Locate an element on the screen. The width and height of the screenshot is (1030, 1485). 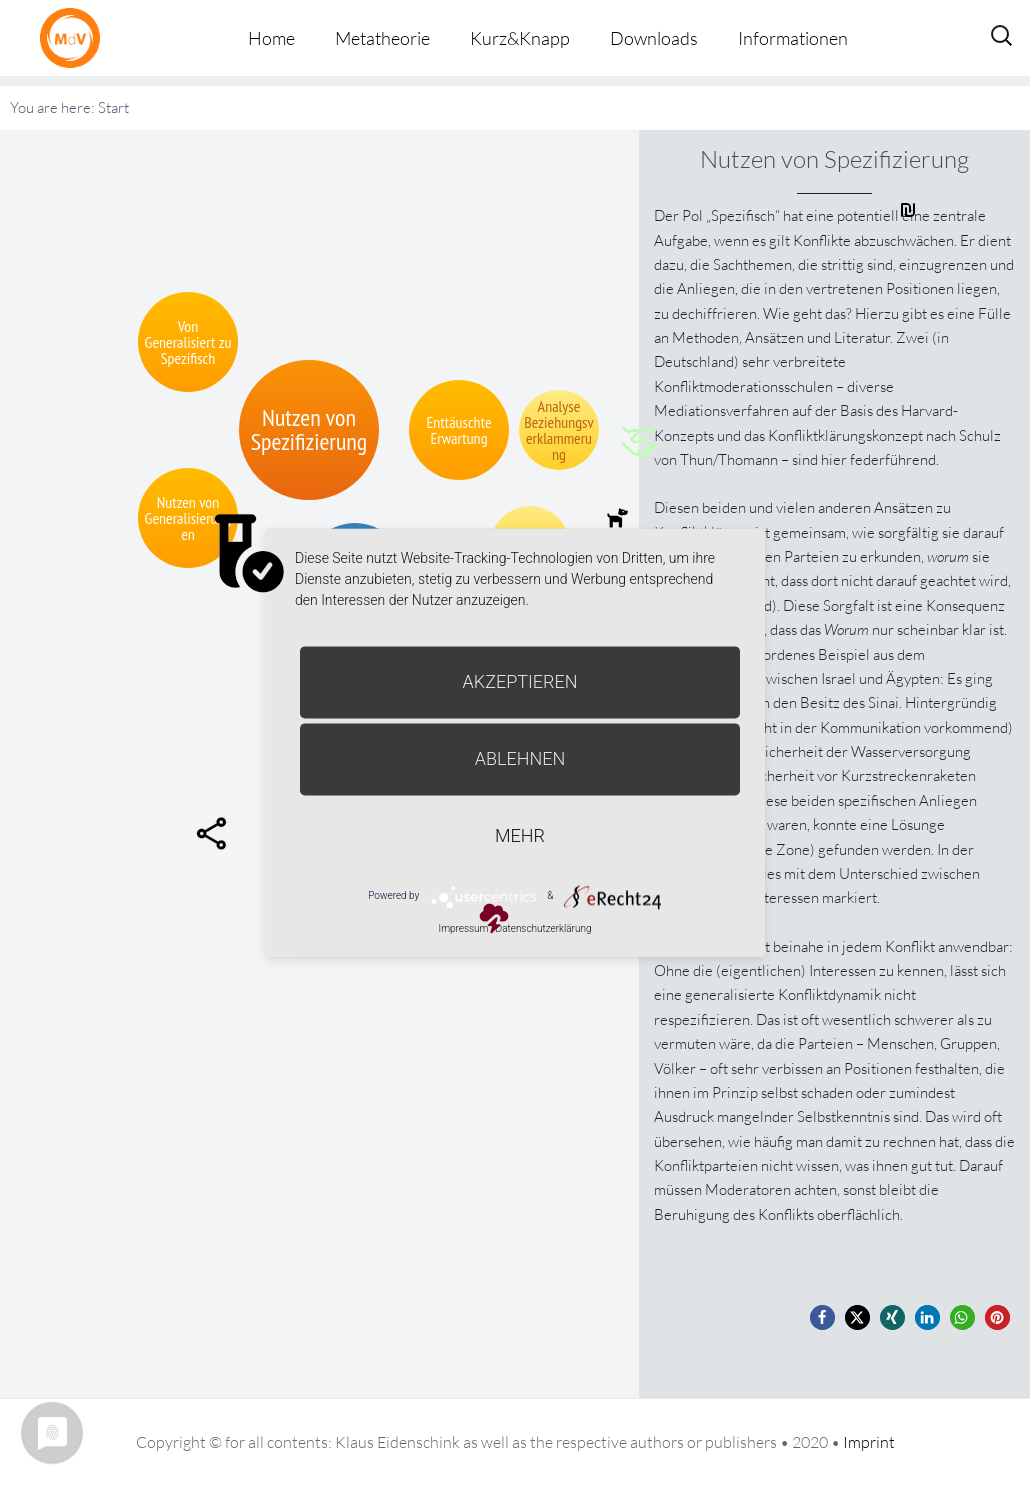
share content with others is located at coordinates (211, 833).